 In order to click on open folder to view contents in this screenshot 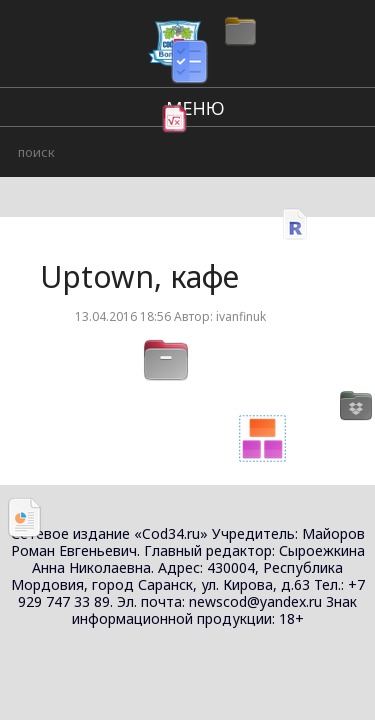, I will do `click(240, 30)`.